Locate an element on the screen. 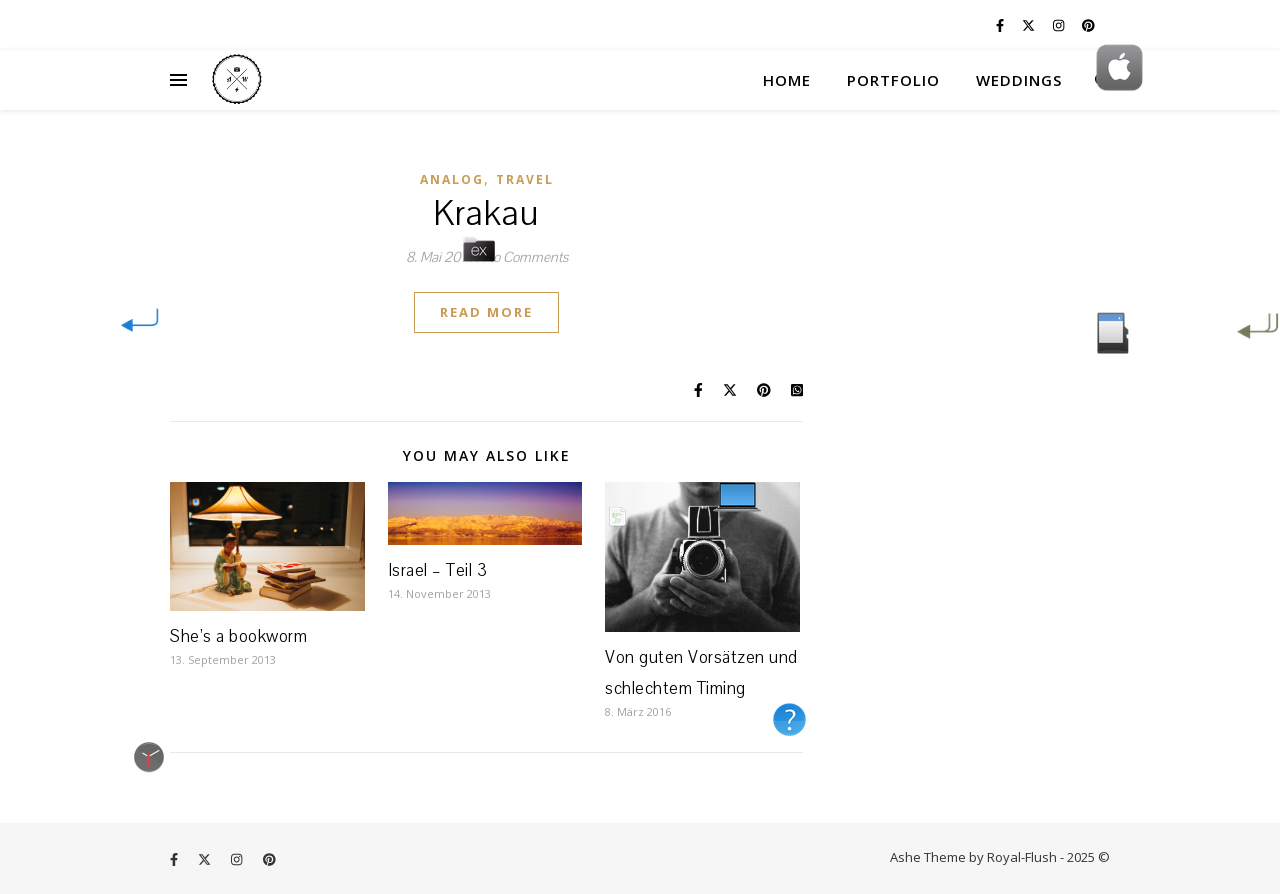  access Apple ID account settings is located at coordinates (1119, 67).